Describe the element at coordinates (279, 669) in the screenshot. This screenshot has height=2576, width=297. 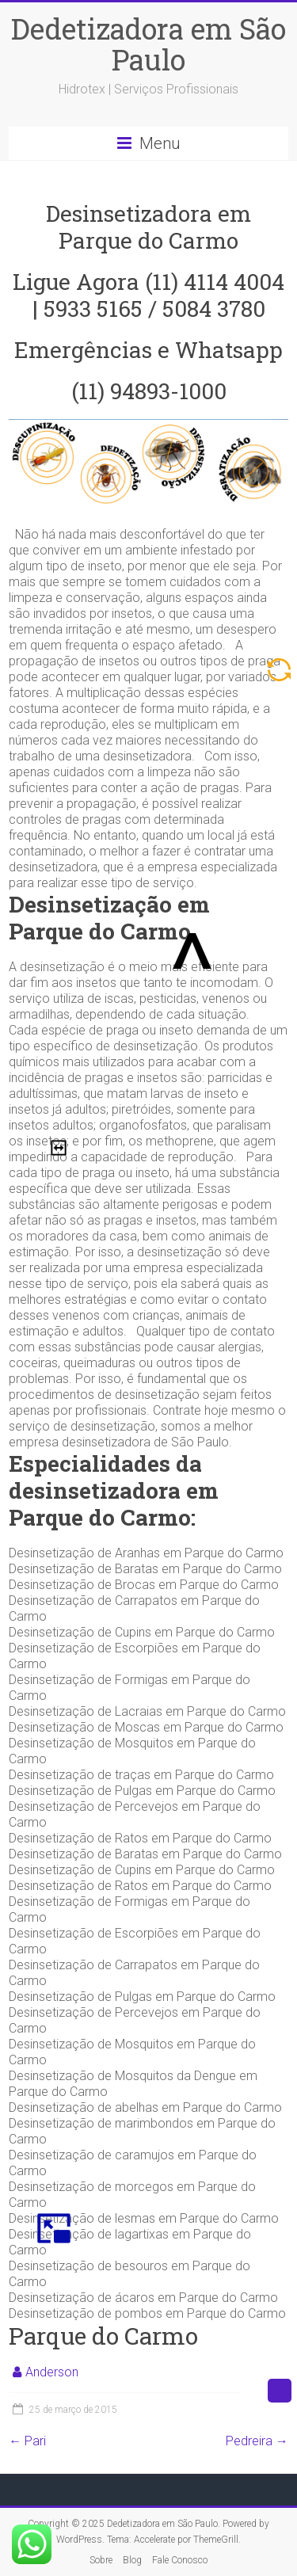
I see `undo or revert to previous state` at that location.